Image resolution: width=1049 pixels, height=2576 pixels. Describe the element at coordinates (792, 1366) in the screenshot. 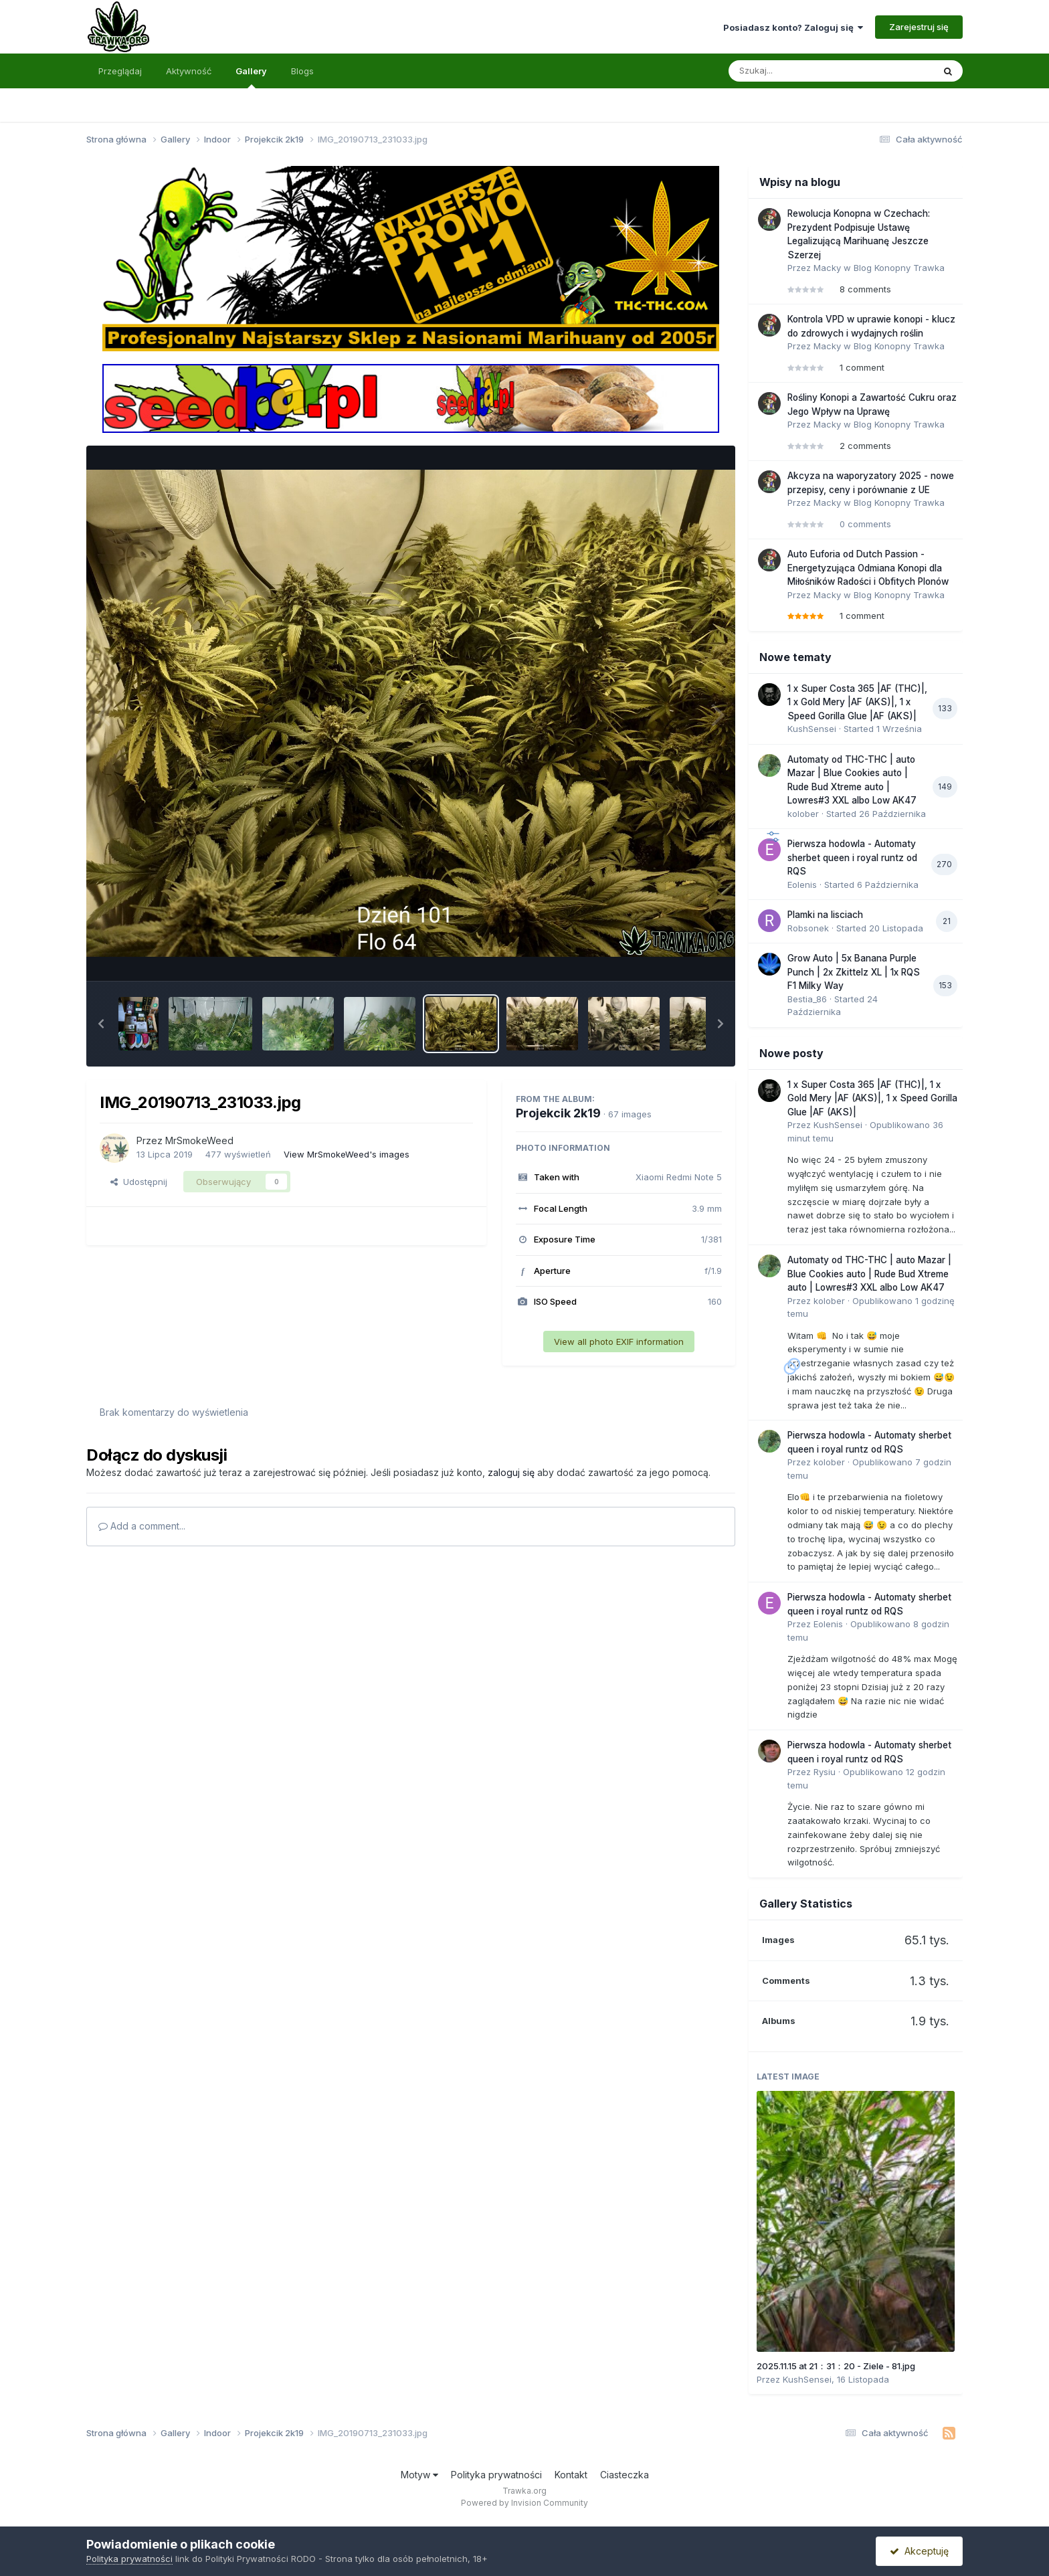

I see `toggle blend mode settings` at that location.